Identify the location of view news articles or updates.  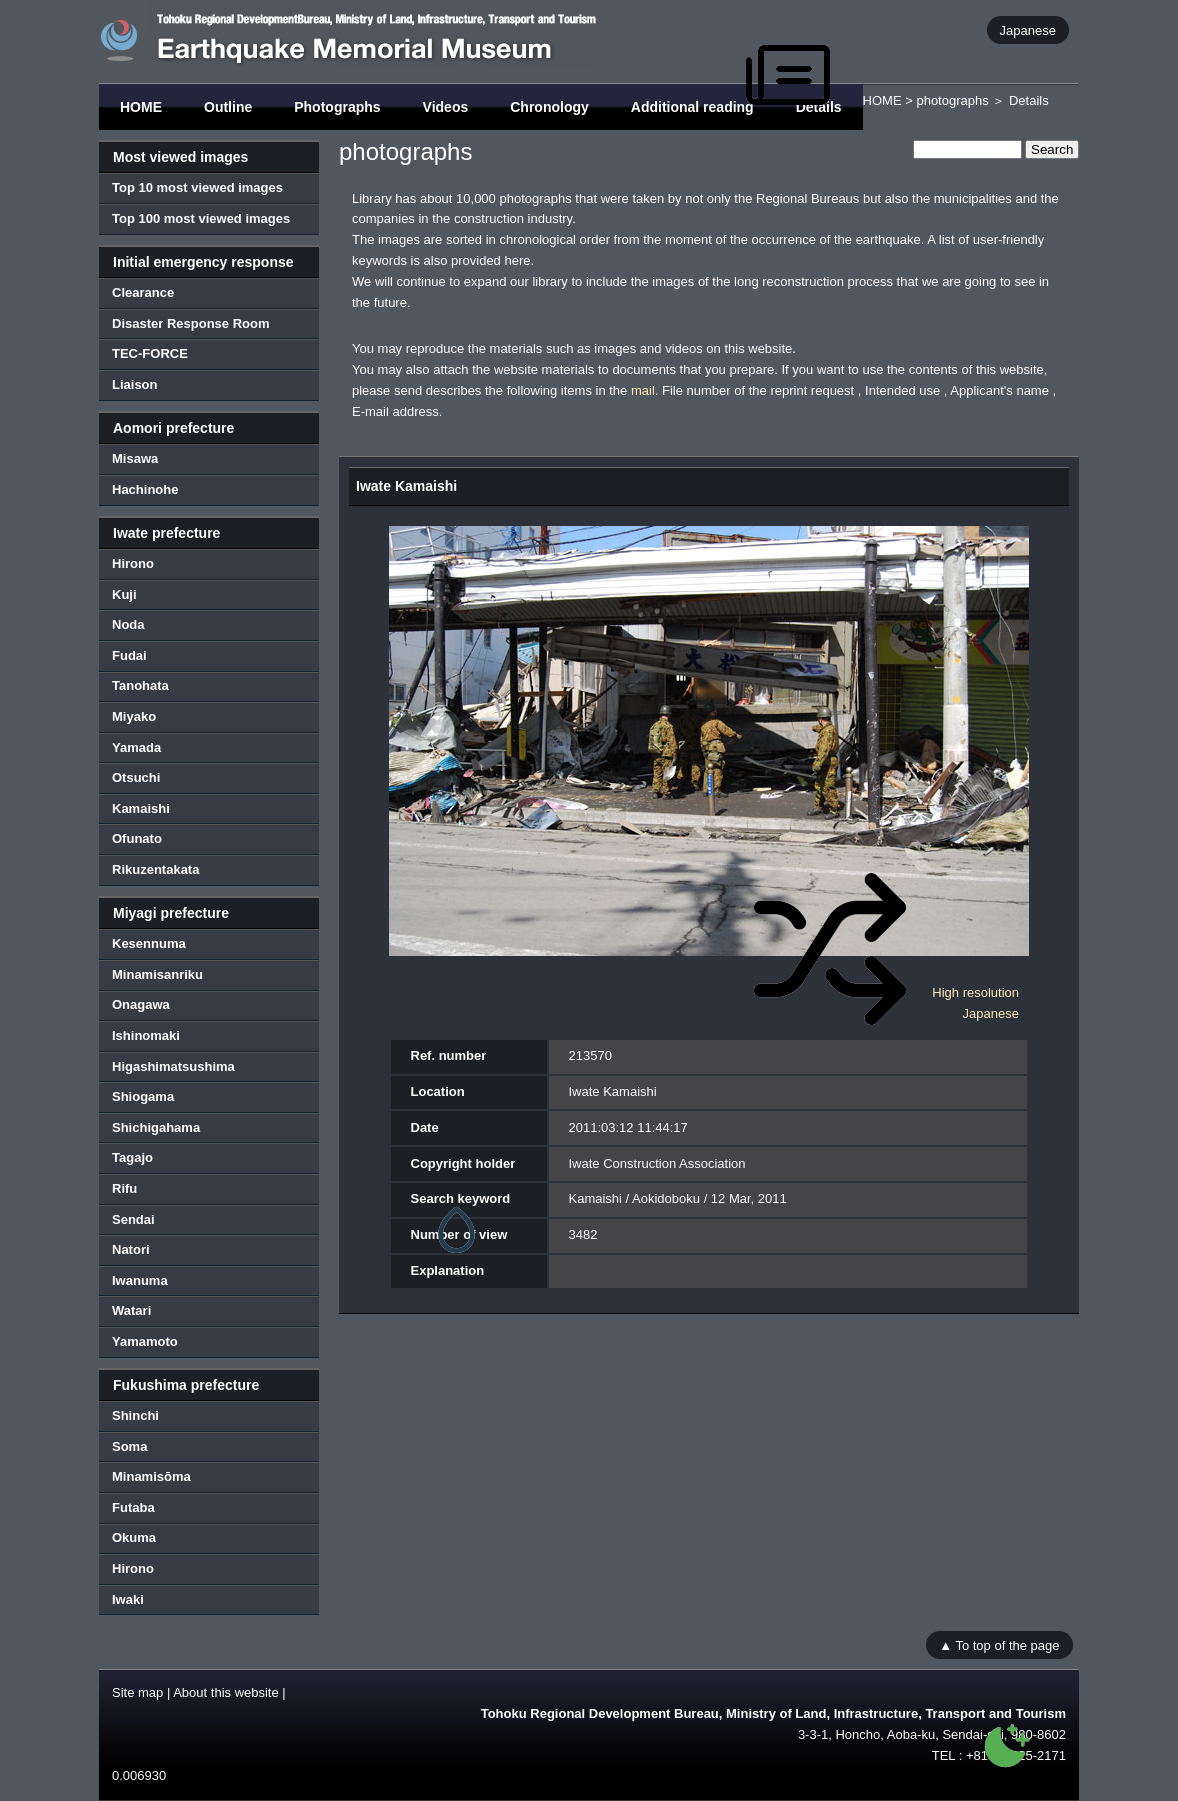
(791, 75).